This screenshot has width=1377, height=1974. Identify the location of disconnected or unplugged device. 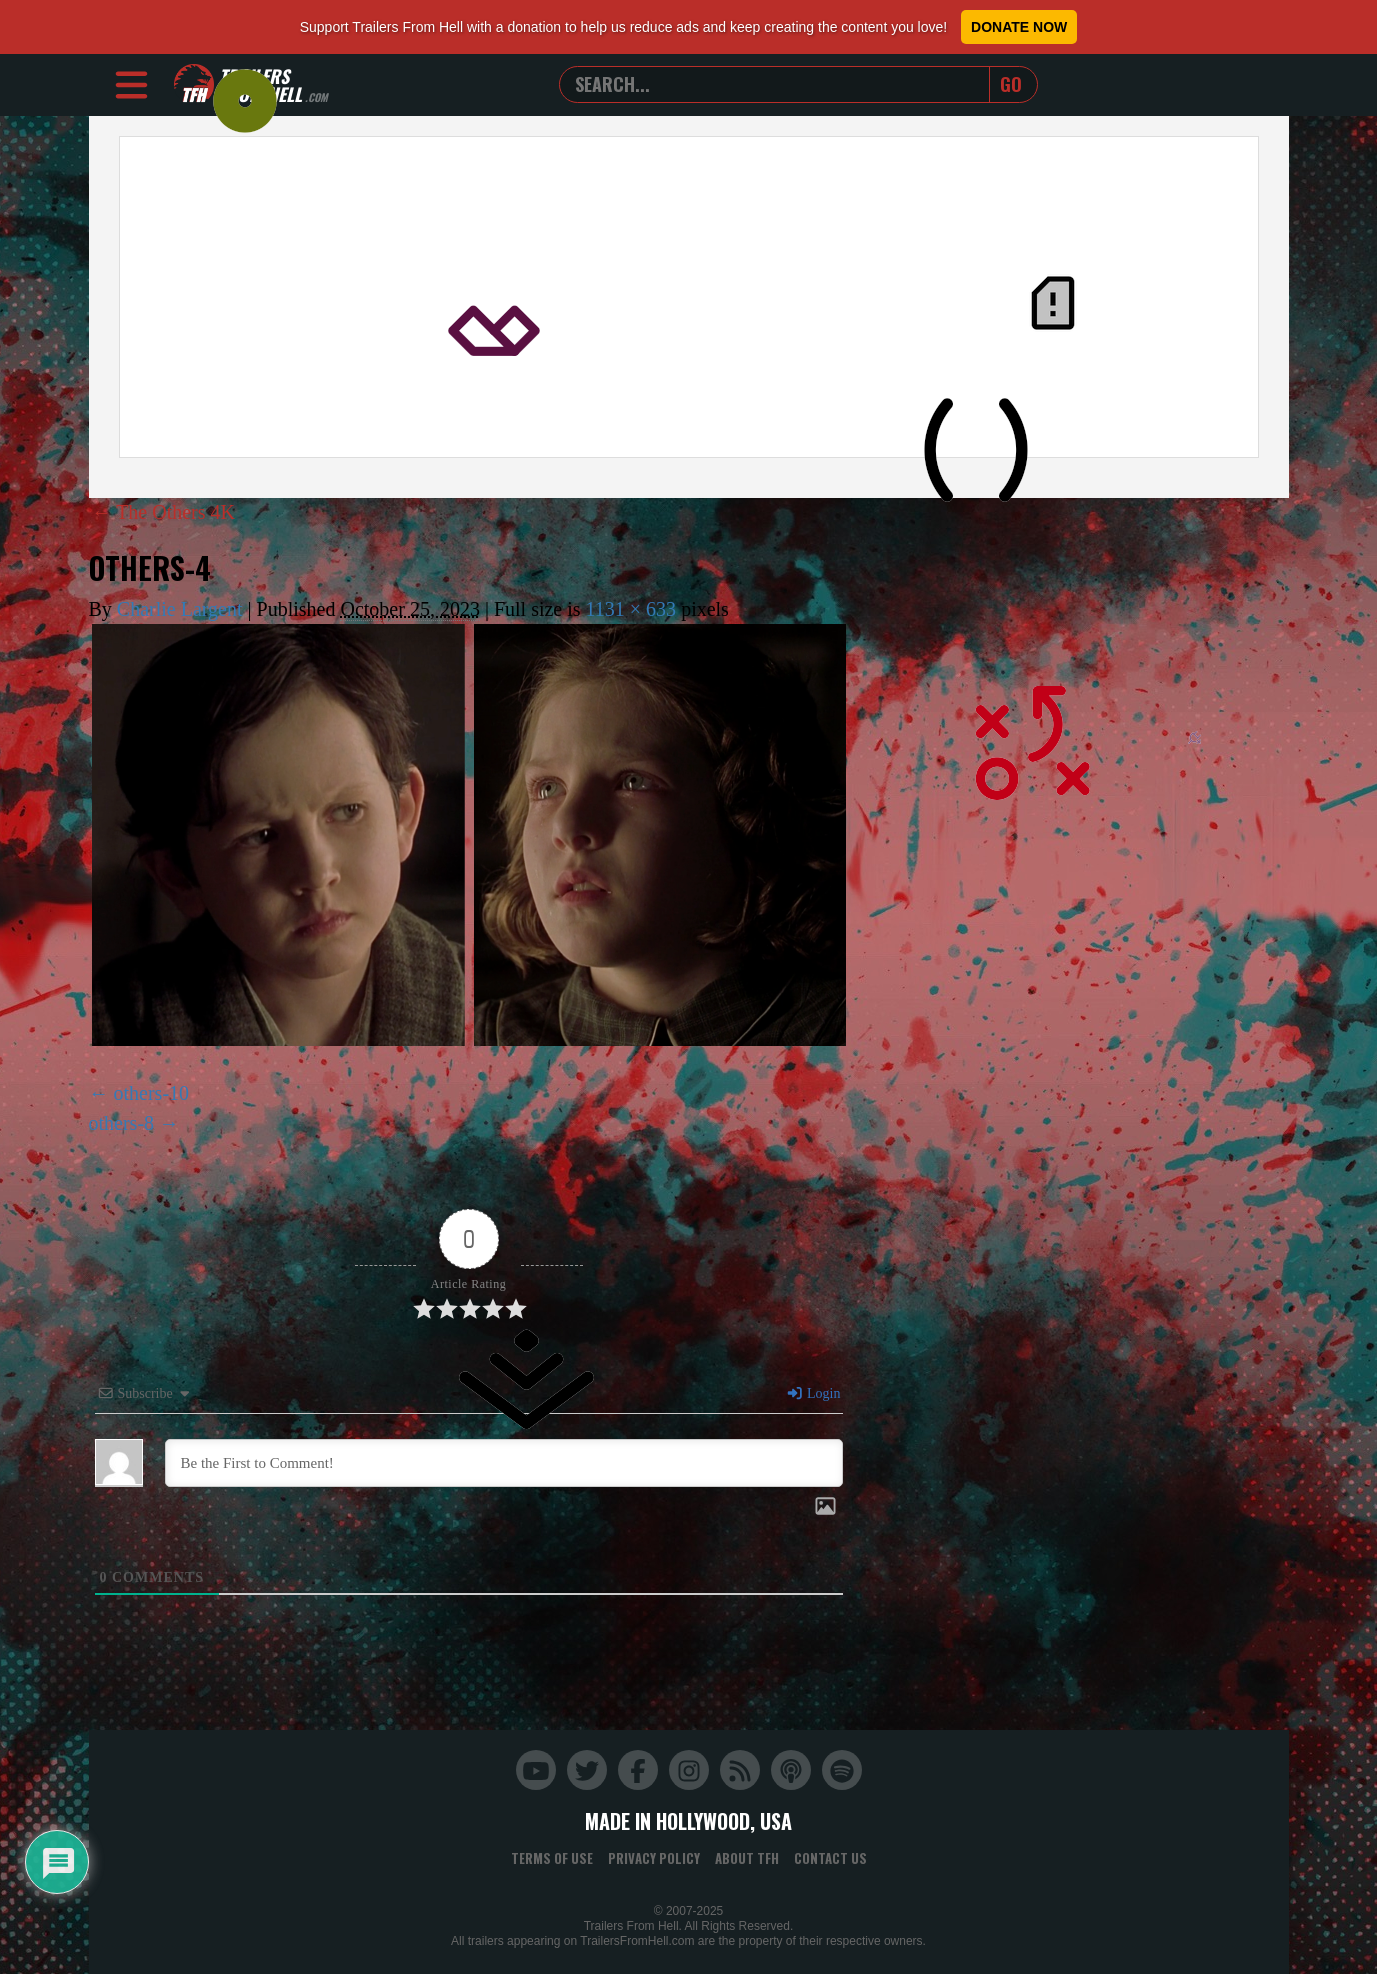
(1194, 737).